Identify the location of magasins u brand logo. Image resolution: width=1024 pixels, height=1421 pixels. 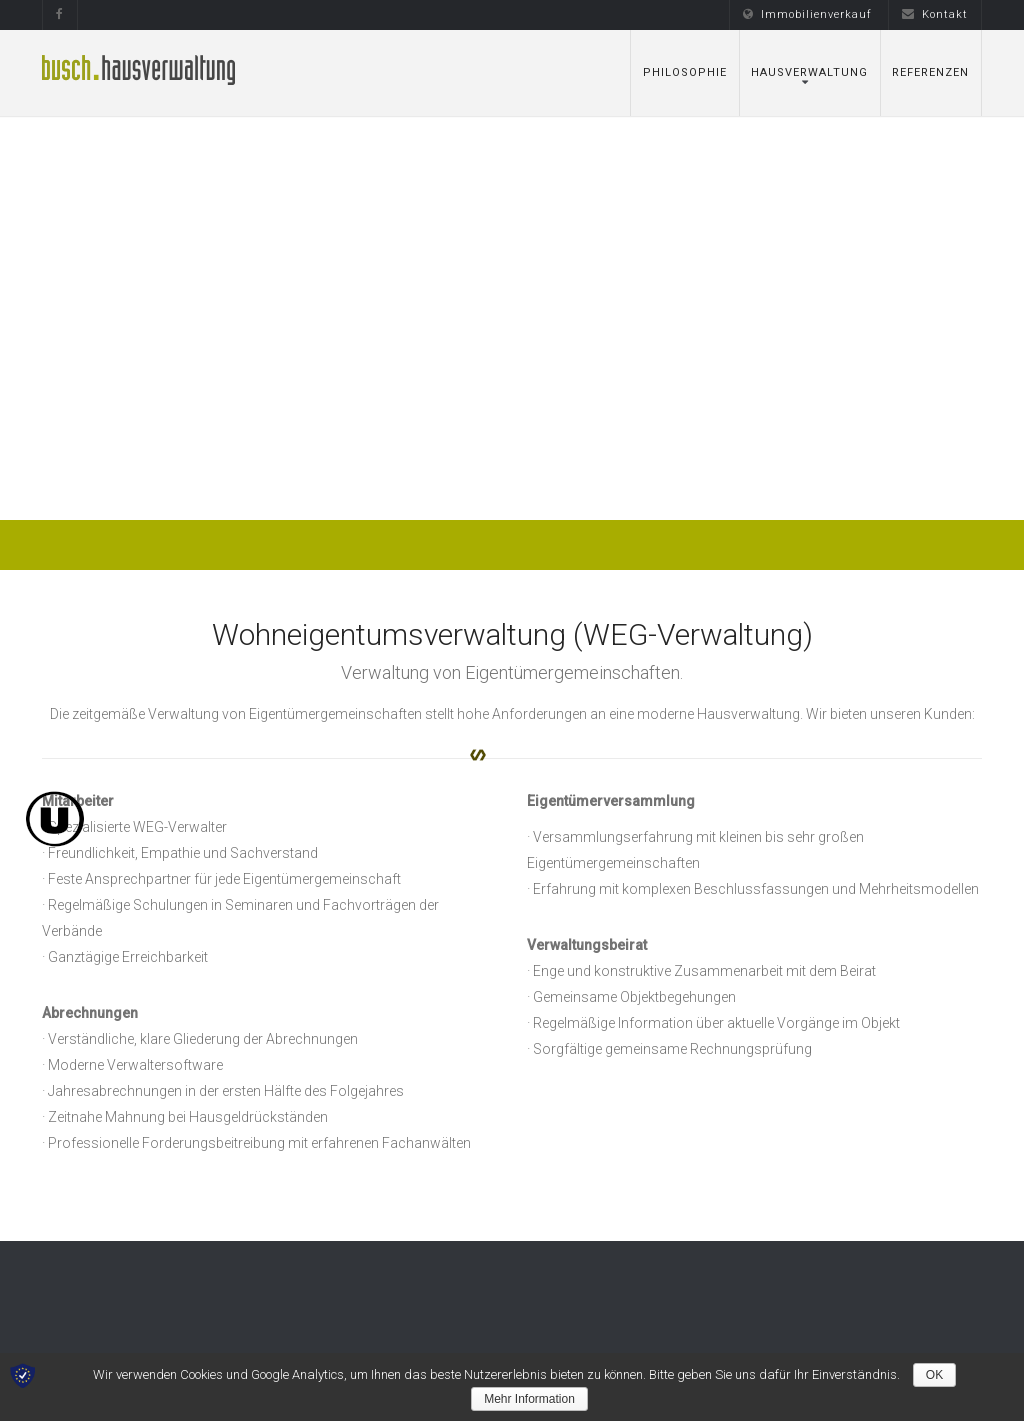
(55, 819).